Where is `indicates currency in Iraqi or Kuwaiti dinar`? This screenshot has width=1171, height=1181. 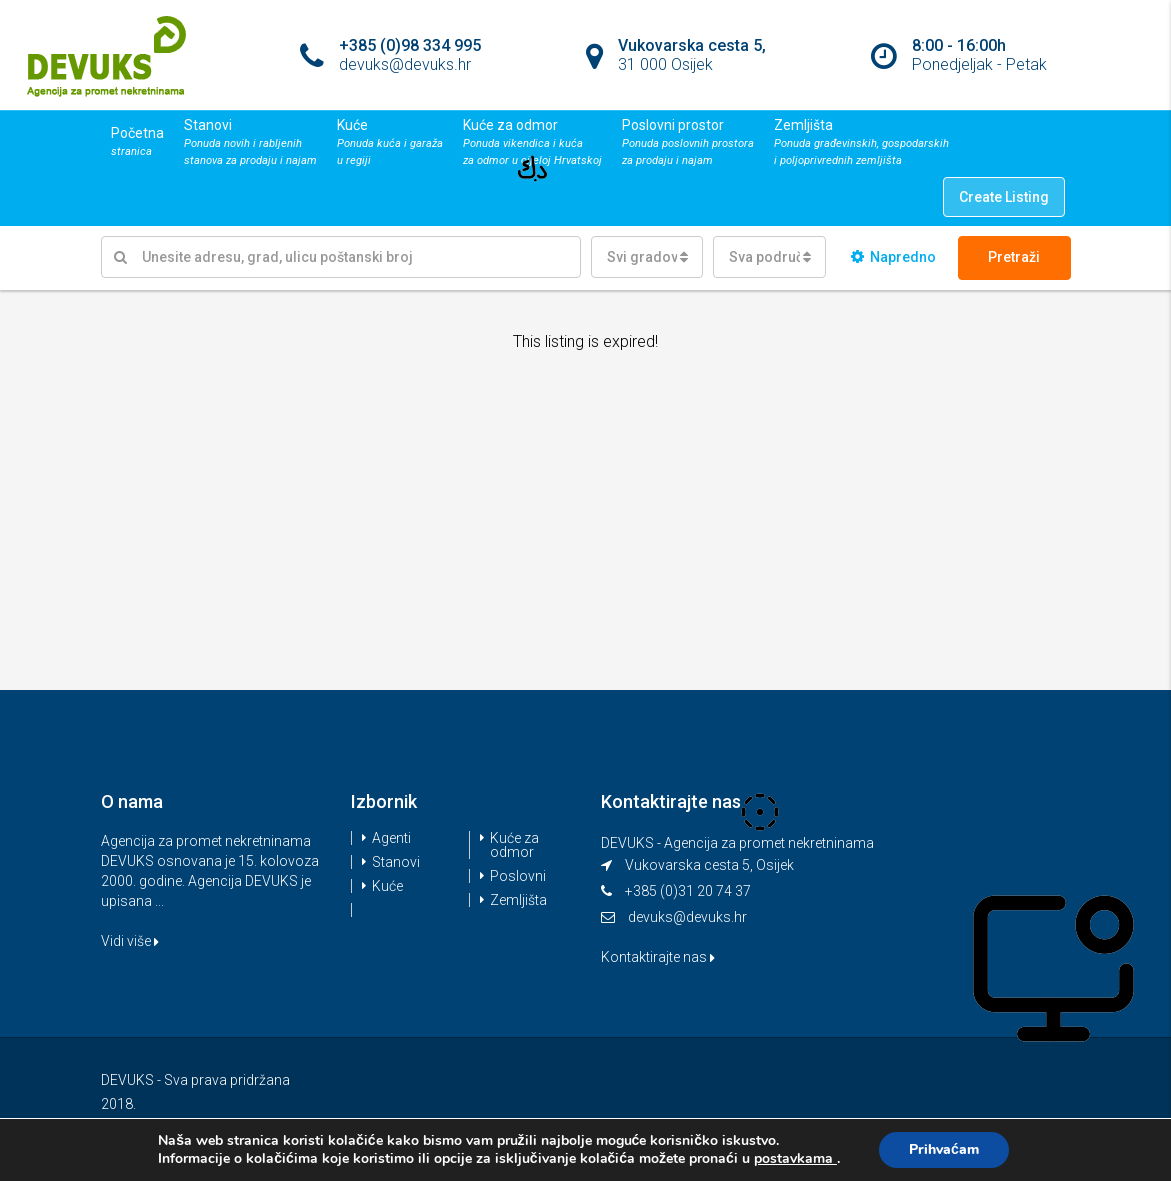
indicates currency in Iraqi or Kuwaiti dinar is located at coordinates (532, 168).